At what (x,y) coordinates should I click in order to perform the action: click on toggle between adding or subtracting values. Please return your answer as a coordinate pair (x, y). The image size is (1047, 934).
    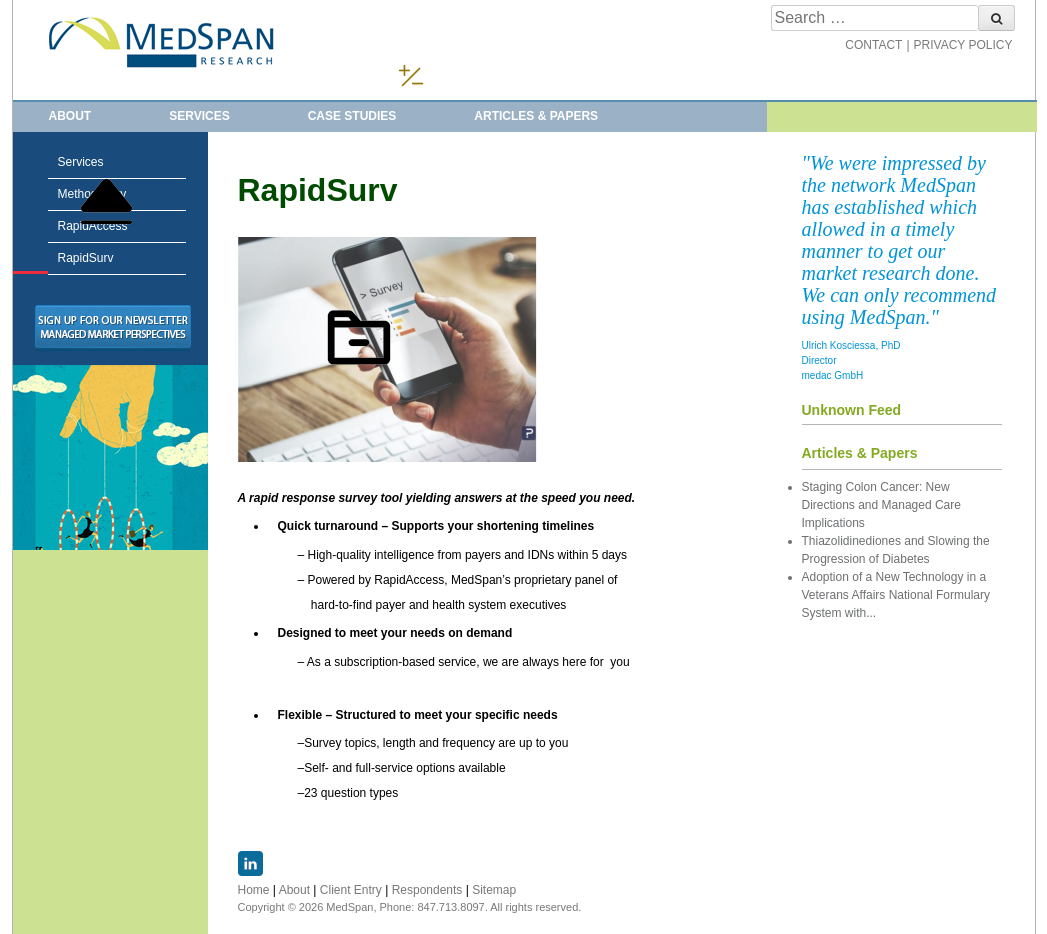
    Looking at the image, I should click on (411, 77).